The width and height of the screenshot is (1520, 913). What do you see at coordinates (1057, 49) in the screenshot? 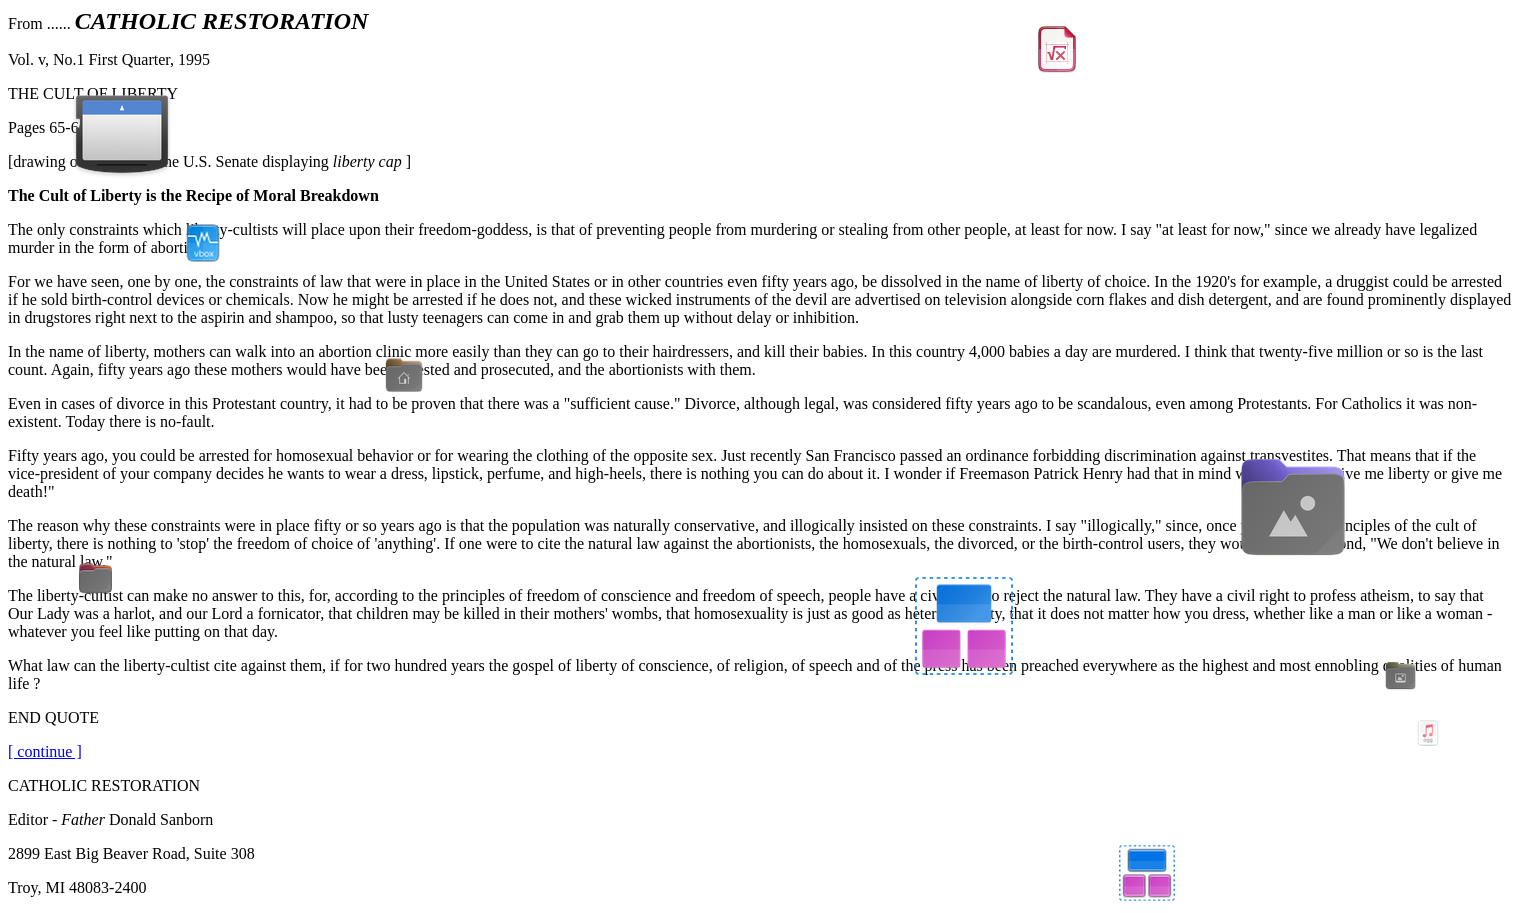
I see `a libreoffice math formula file` at bounding box center [1057, 49].